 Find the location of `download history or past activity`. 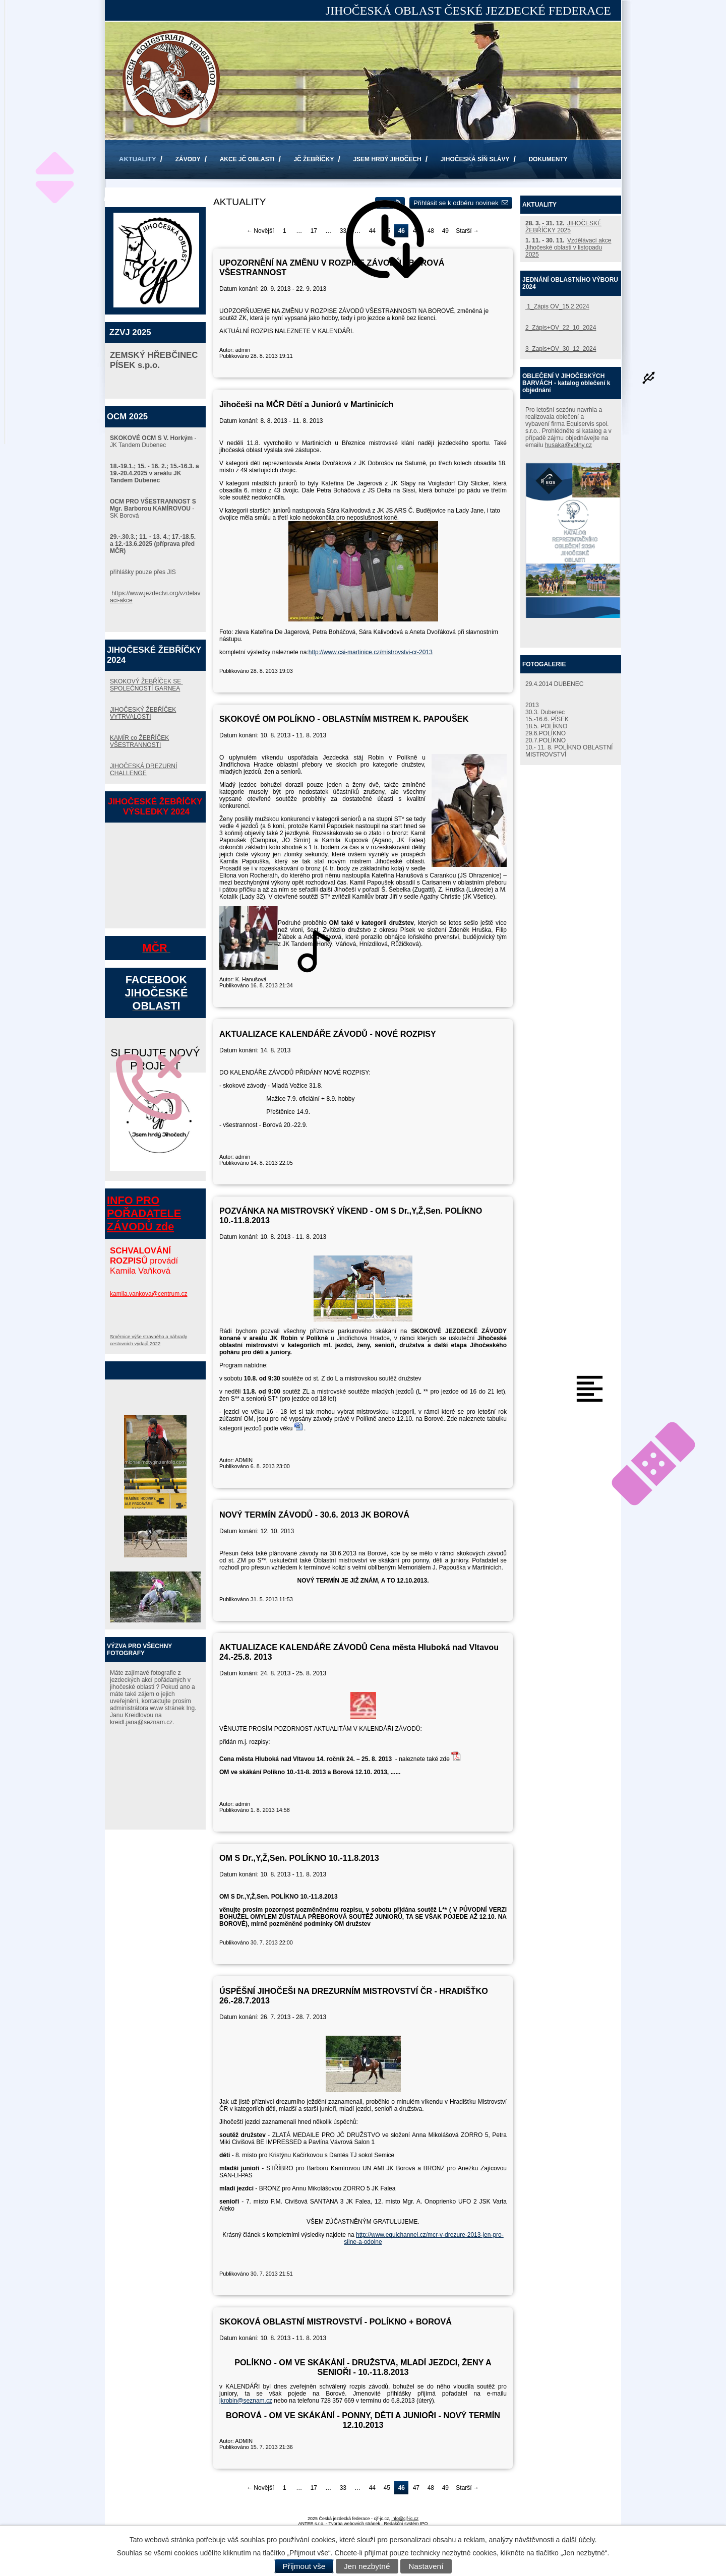

download history or past activity is located at coordinates (385, 239).